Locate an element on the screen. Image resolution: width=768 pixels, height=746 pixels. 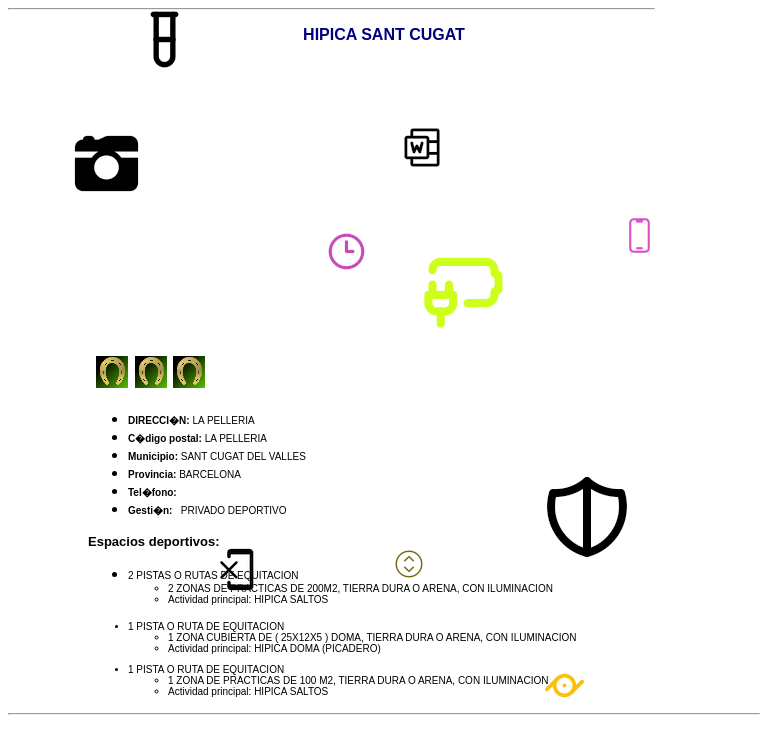
expand or collapse content is located at coordinates (409, 564).